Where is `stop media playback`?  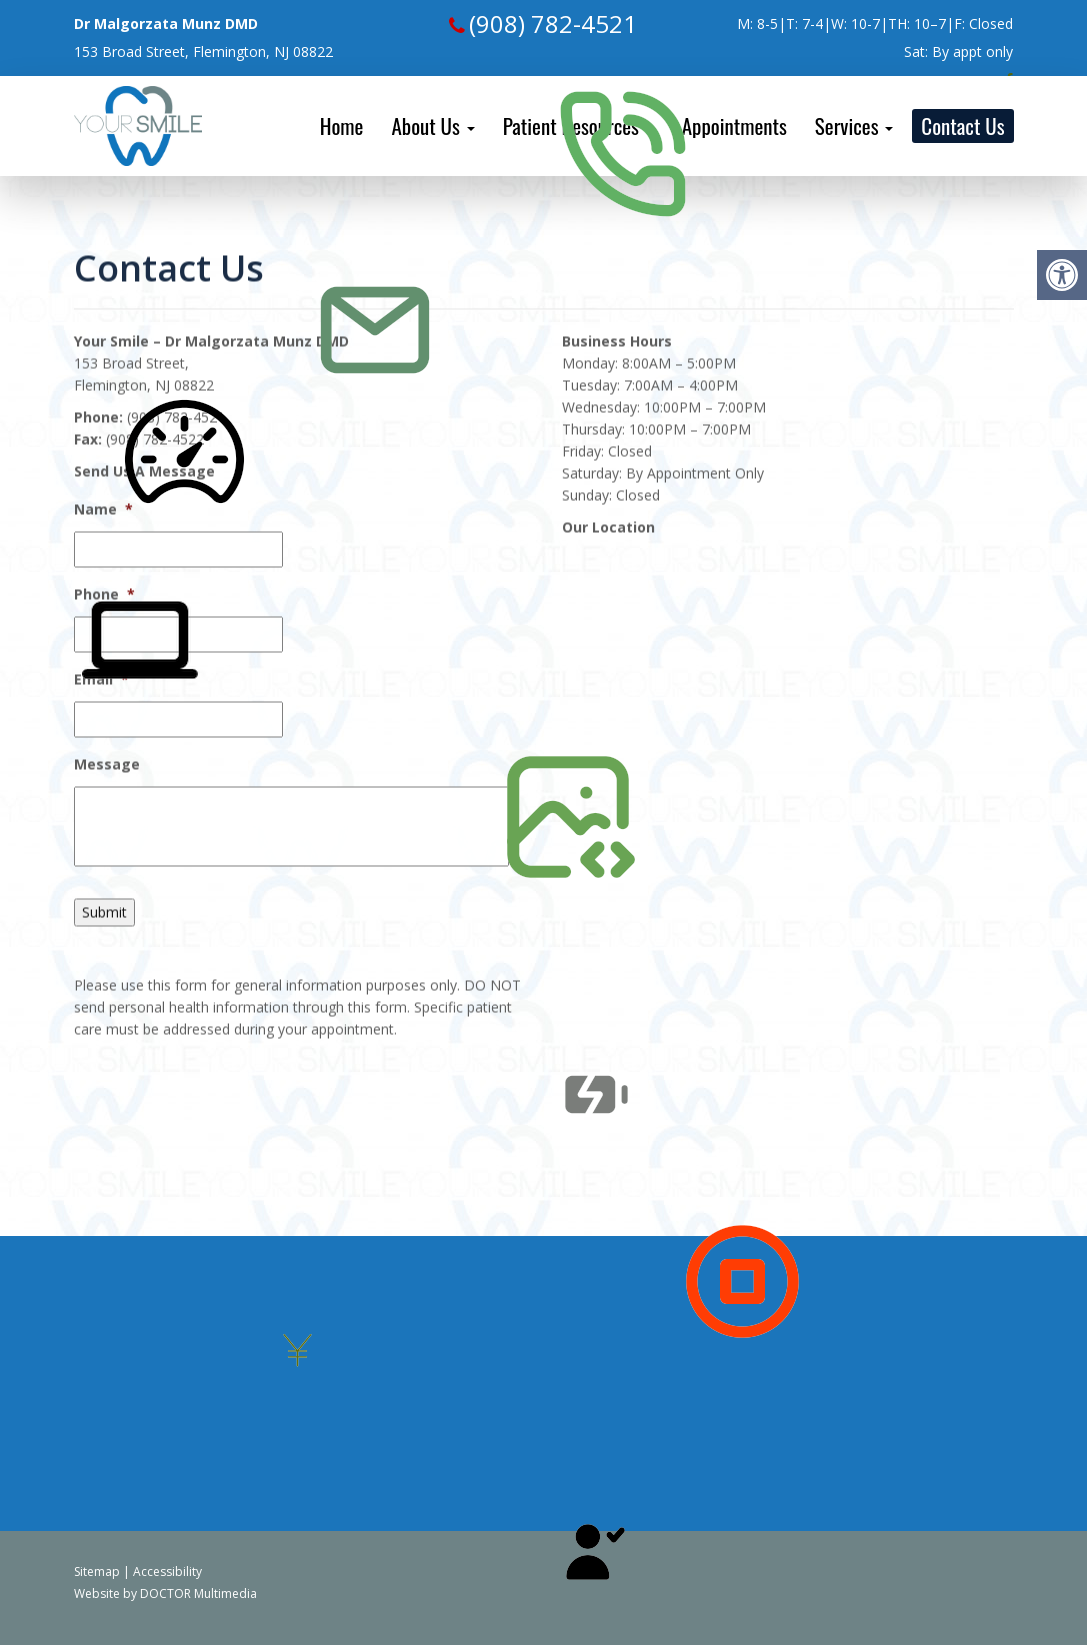 stop media playback is located at coordinates (742, 1281).